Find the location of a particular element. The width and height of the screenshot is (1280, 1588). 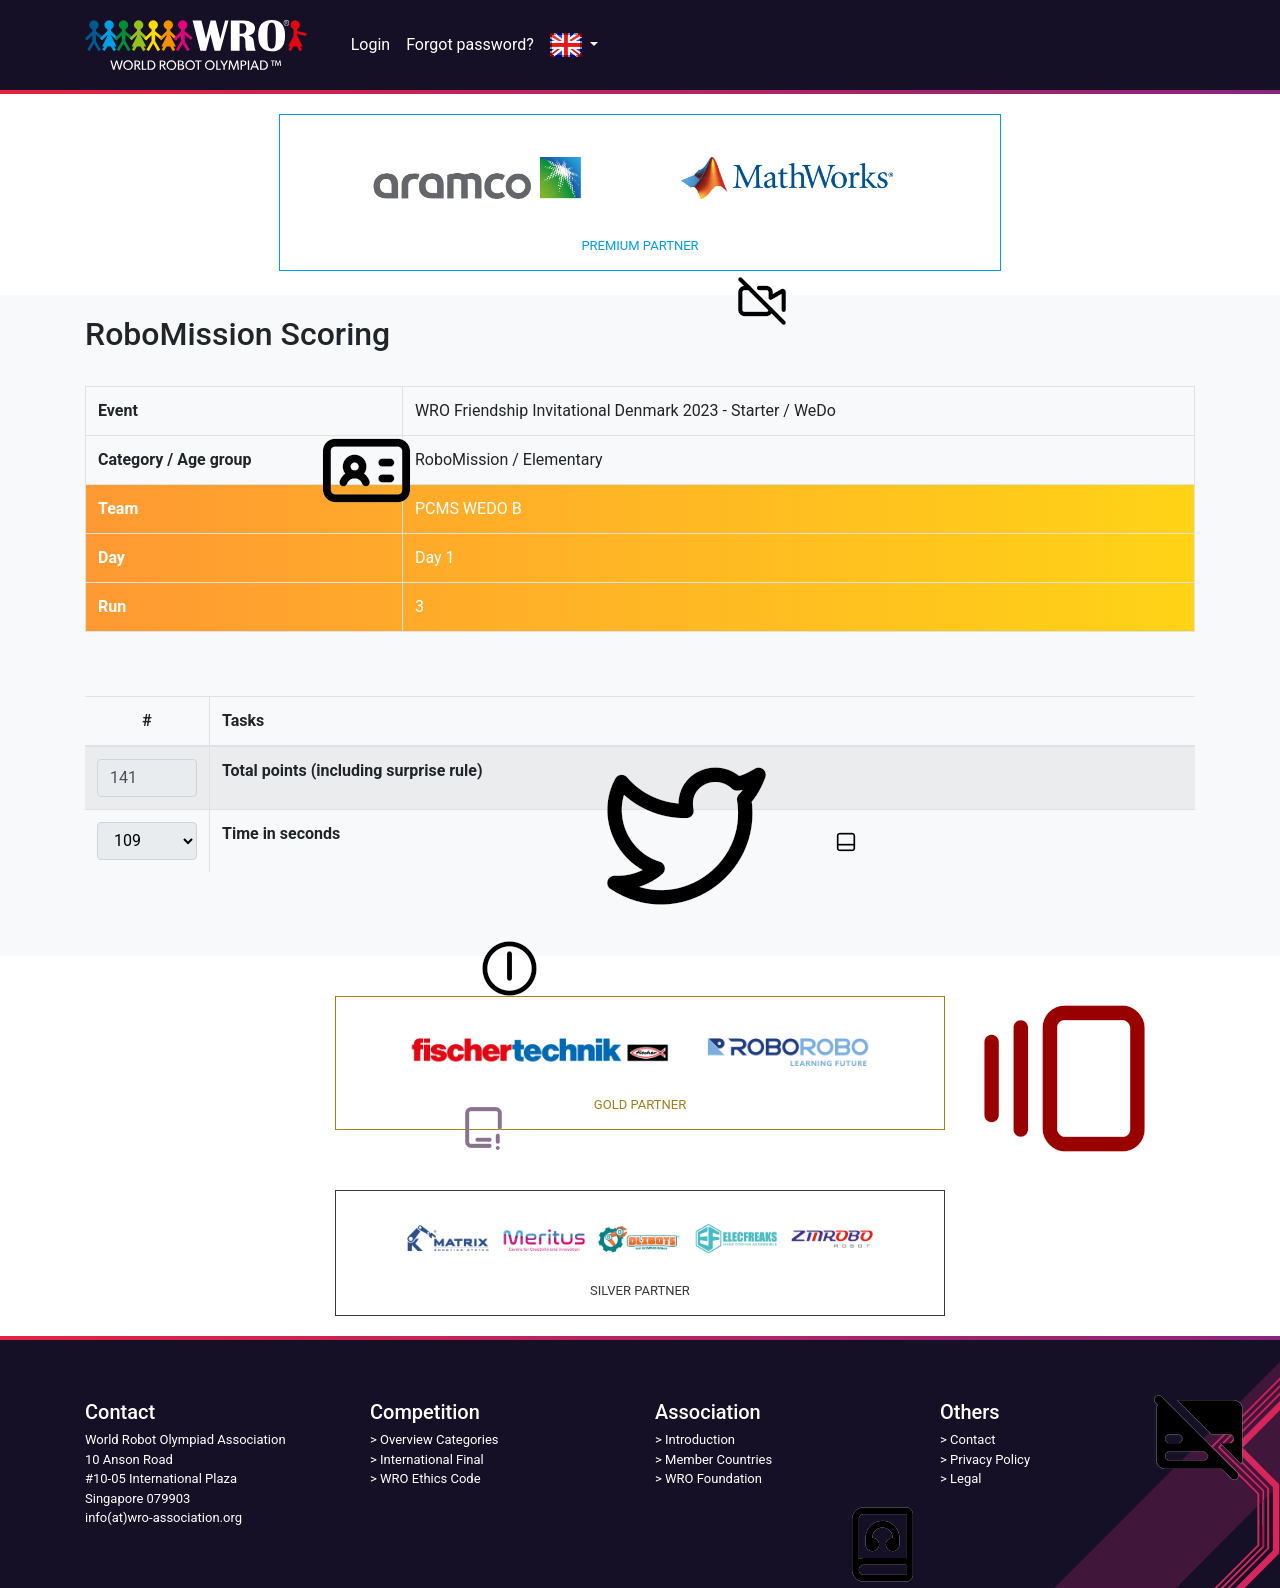

view the last image in a horizontal gallery is located at coordinates (1064, 1078).